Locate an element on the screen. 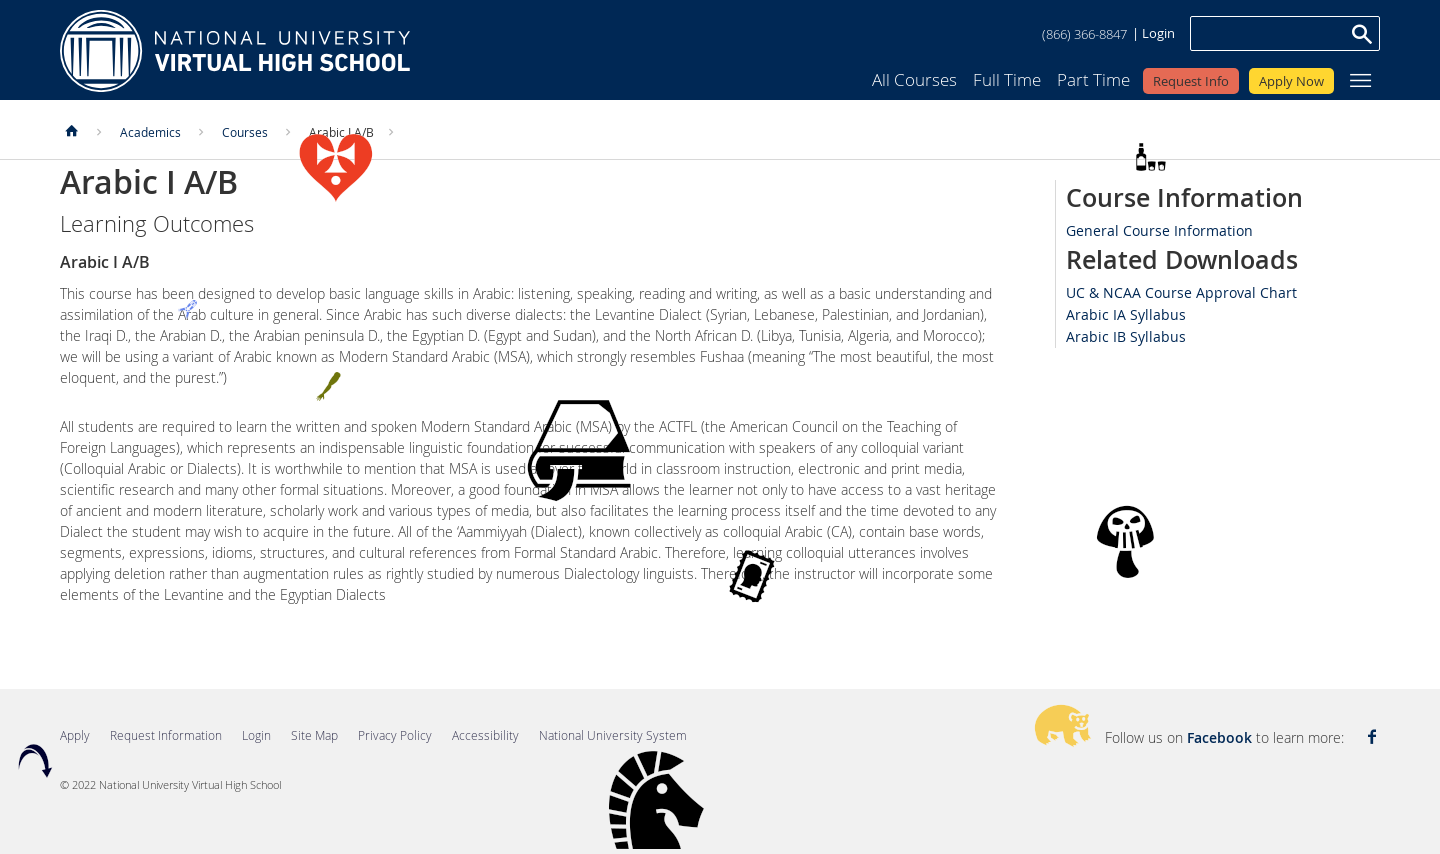  perform a dunk or slam action in a game is located at coordinates (35, 761).